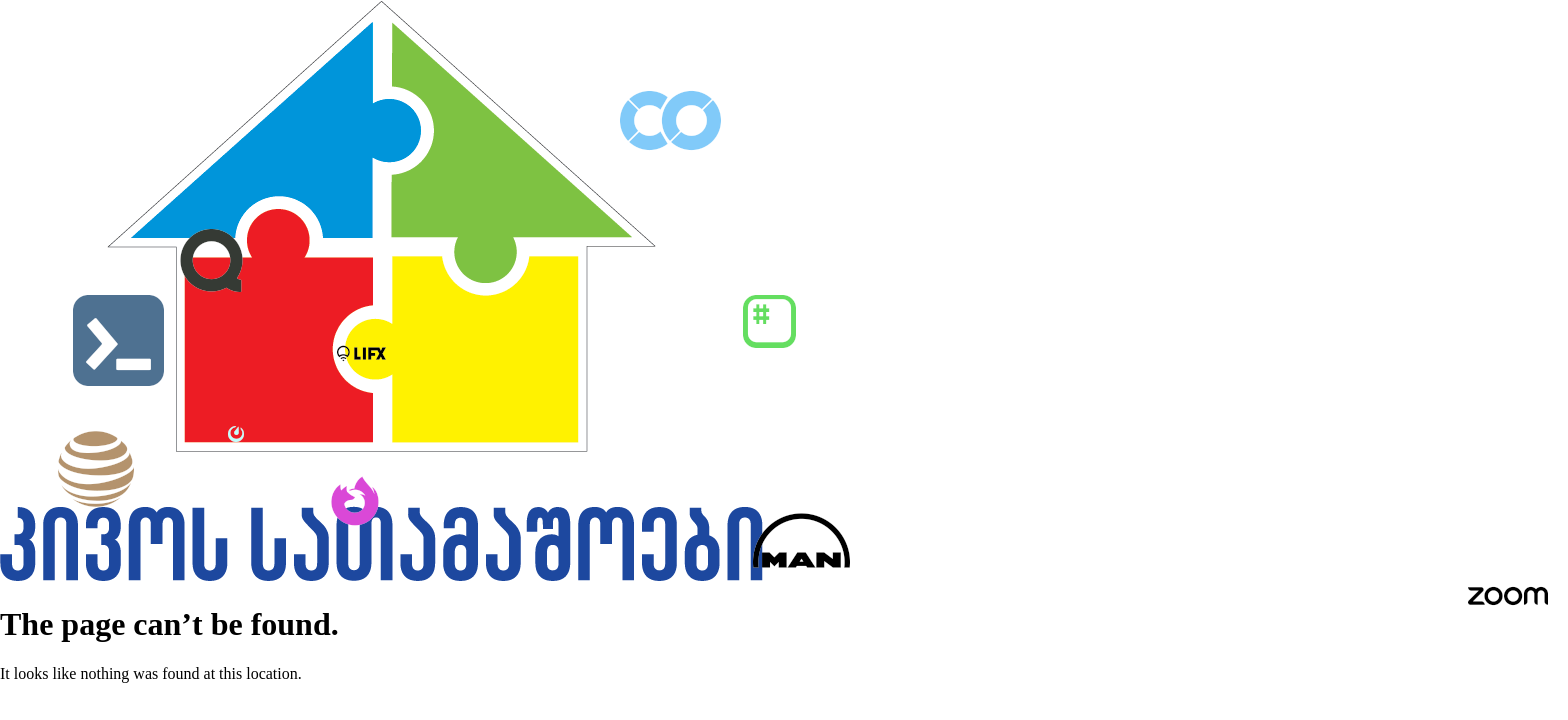 Image resolution: width=1568 pixels, height=720 pixels. What do you see at coordinates (769, 321) in the screenshot?
I see `open stackedit markdown editor` at bounding box center [769, 321].